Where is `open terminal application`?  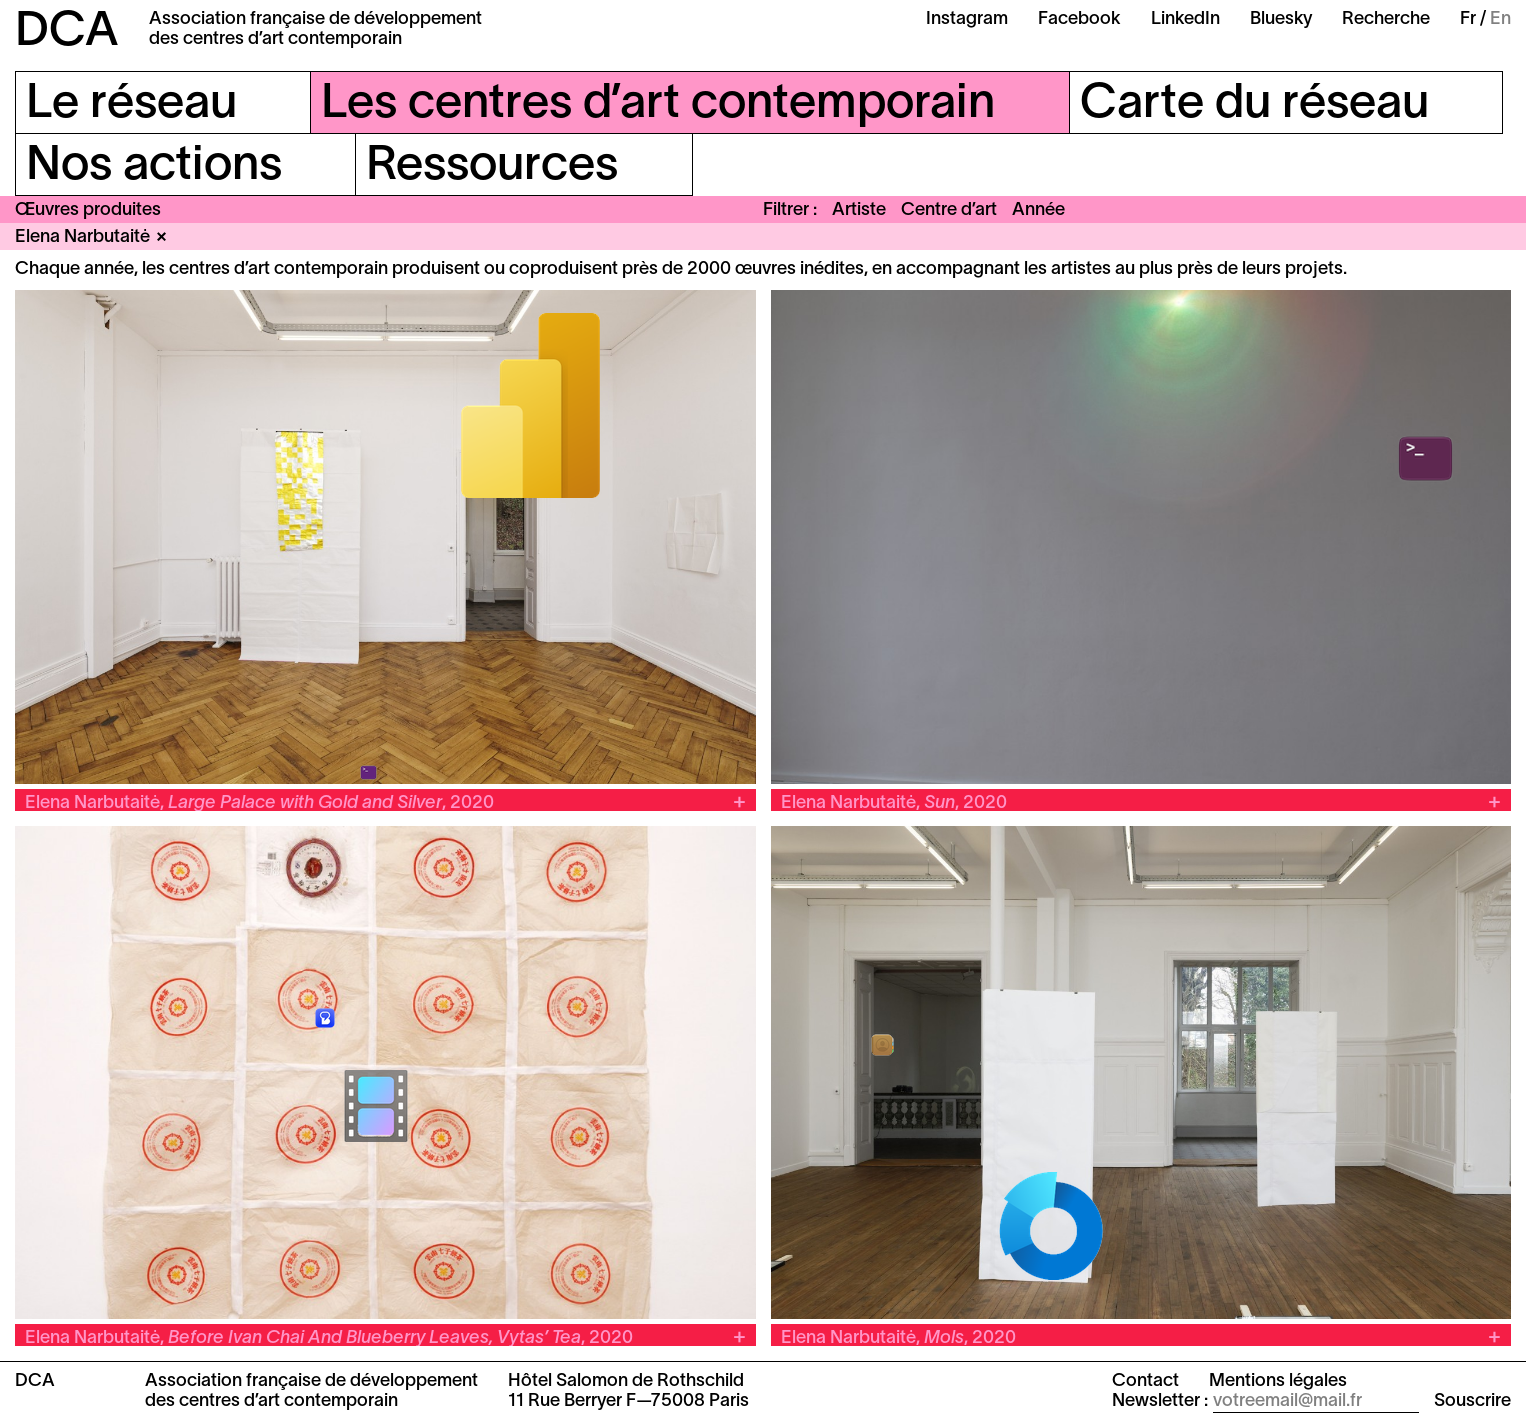 open terminal application is located at coordinates (1425, 458).